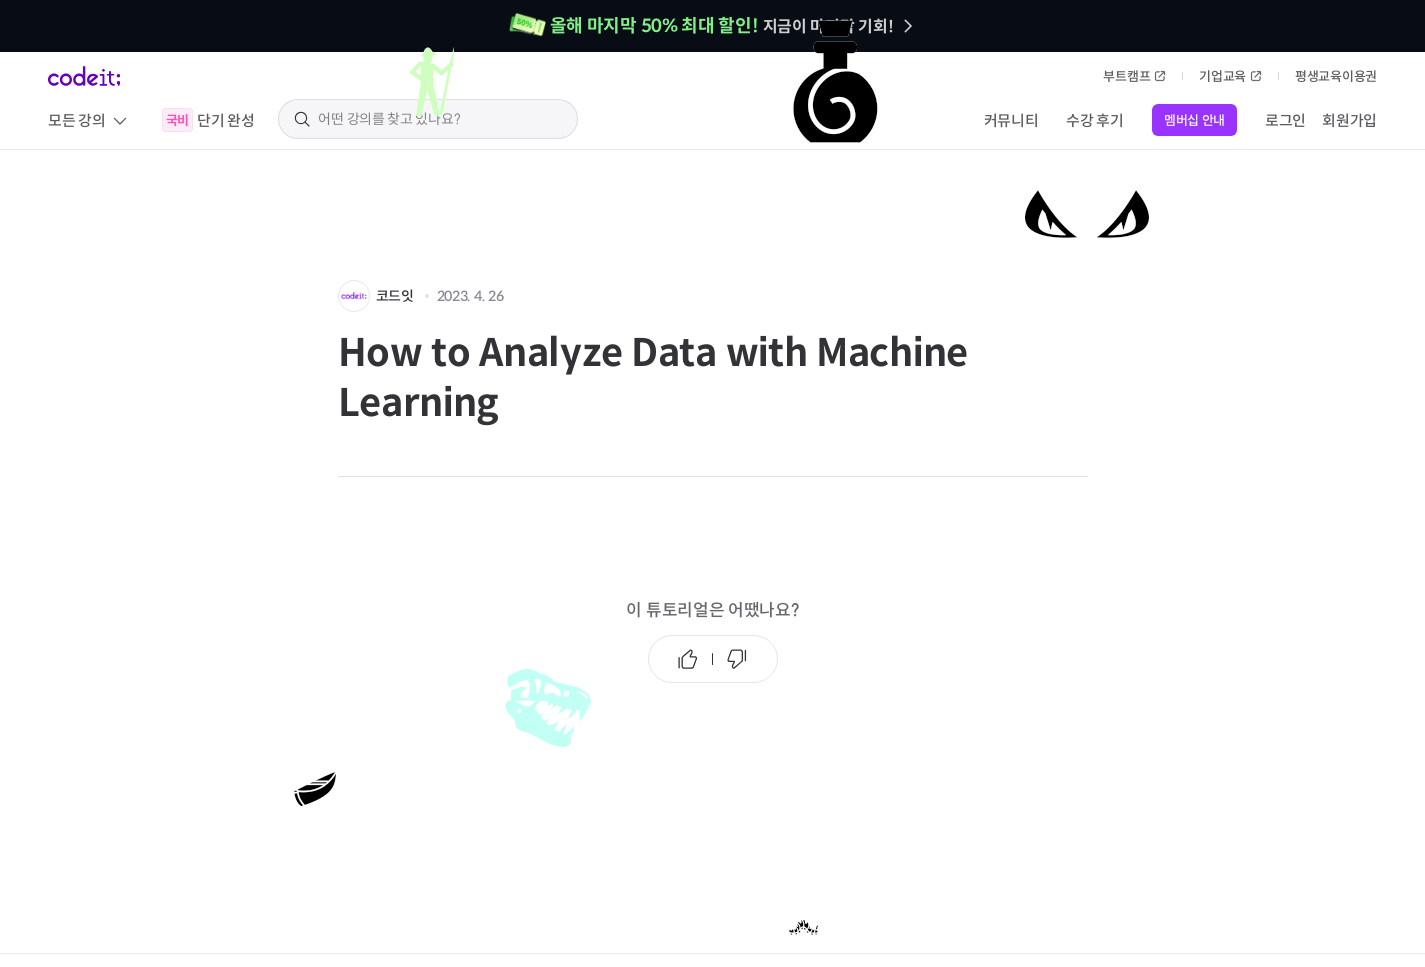 The image size is (1425, 967). I want to click on view garden pests or insects in a nature game, so click(803, 927).